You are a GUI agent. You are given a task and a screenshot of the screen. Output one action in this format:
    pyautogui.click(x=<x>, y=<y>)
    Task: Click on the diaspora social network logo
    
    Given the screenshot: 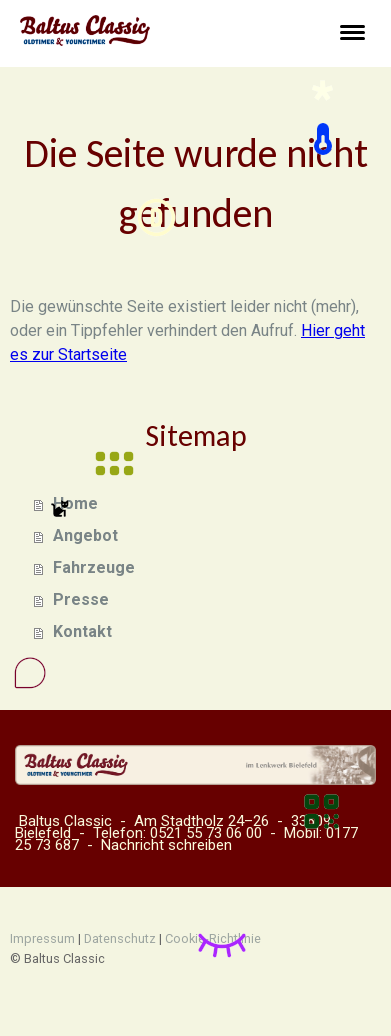 What is the action you would take?
    pyautogui.click(x=322, y=90)
    